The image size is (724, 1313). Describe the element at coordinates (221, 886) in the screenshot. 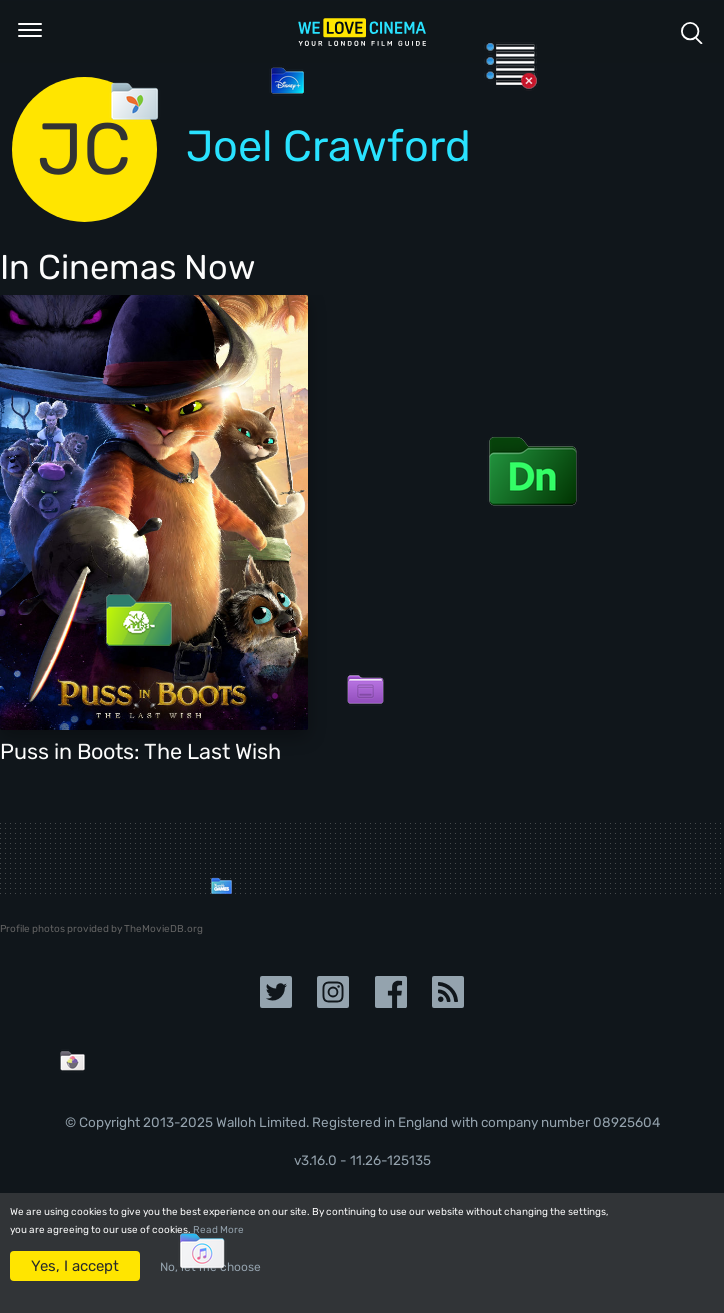

I see `open humble games folder` at that location.